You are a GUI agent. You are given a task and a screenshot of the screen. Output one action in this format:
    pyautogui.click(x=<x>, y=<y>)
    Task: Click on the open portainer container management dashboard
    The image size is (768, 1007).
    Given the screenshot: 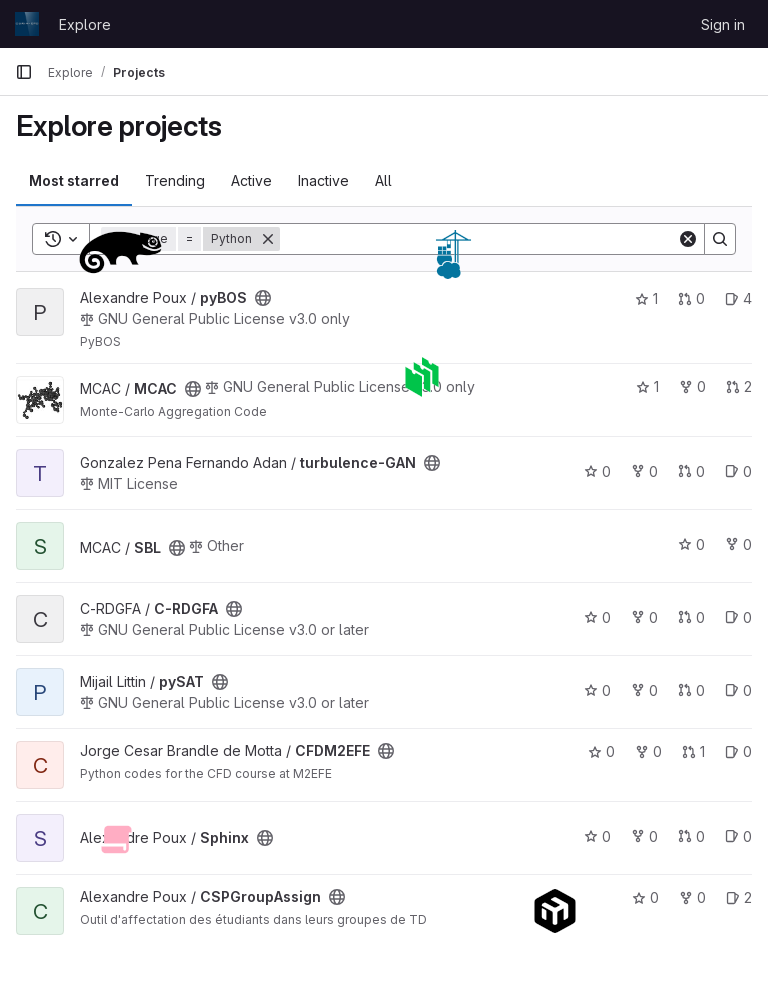 What is the action you would take?
    pyautogui.click(x=453, y=254)
    